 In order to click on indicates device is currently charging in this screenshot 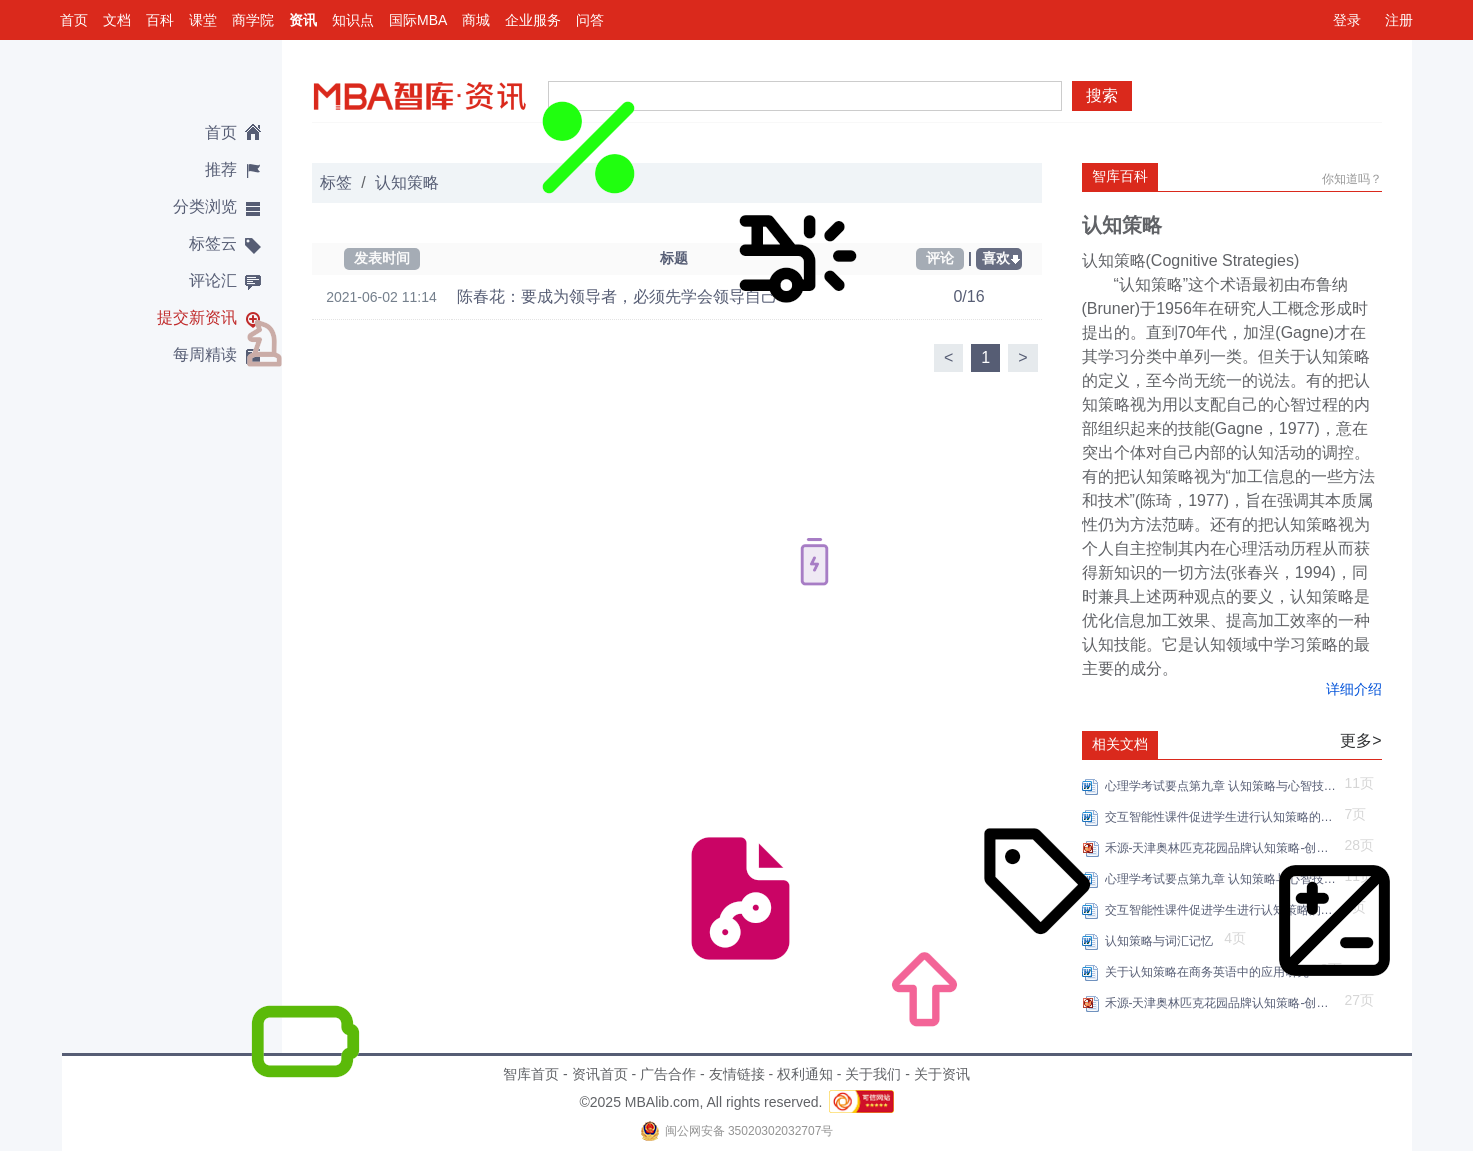, I will do `click(814, 562)`.